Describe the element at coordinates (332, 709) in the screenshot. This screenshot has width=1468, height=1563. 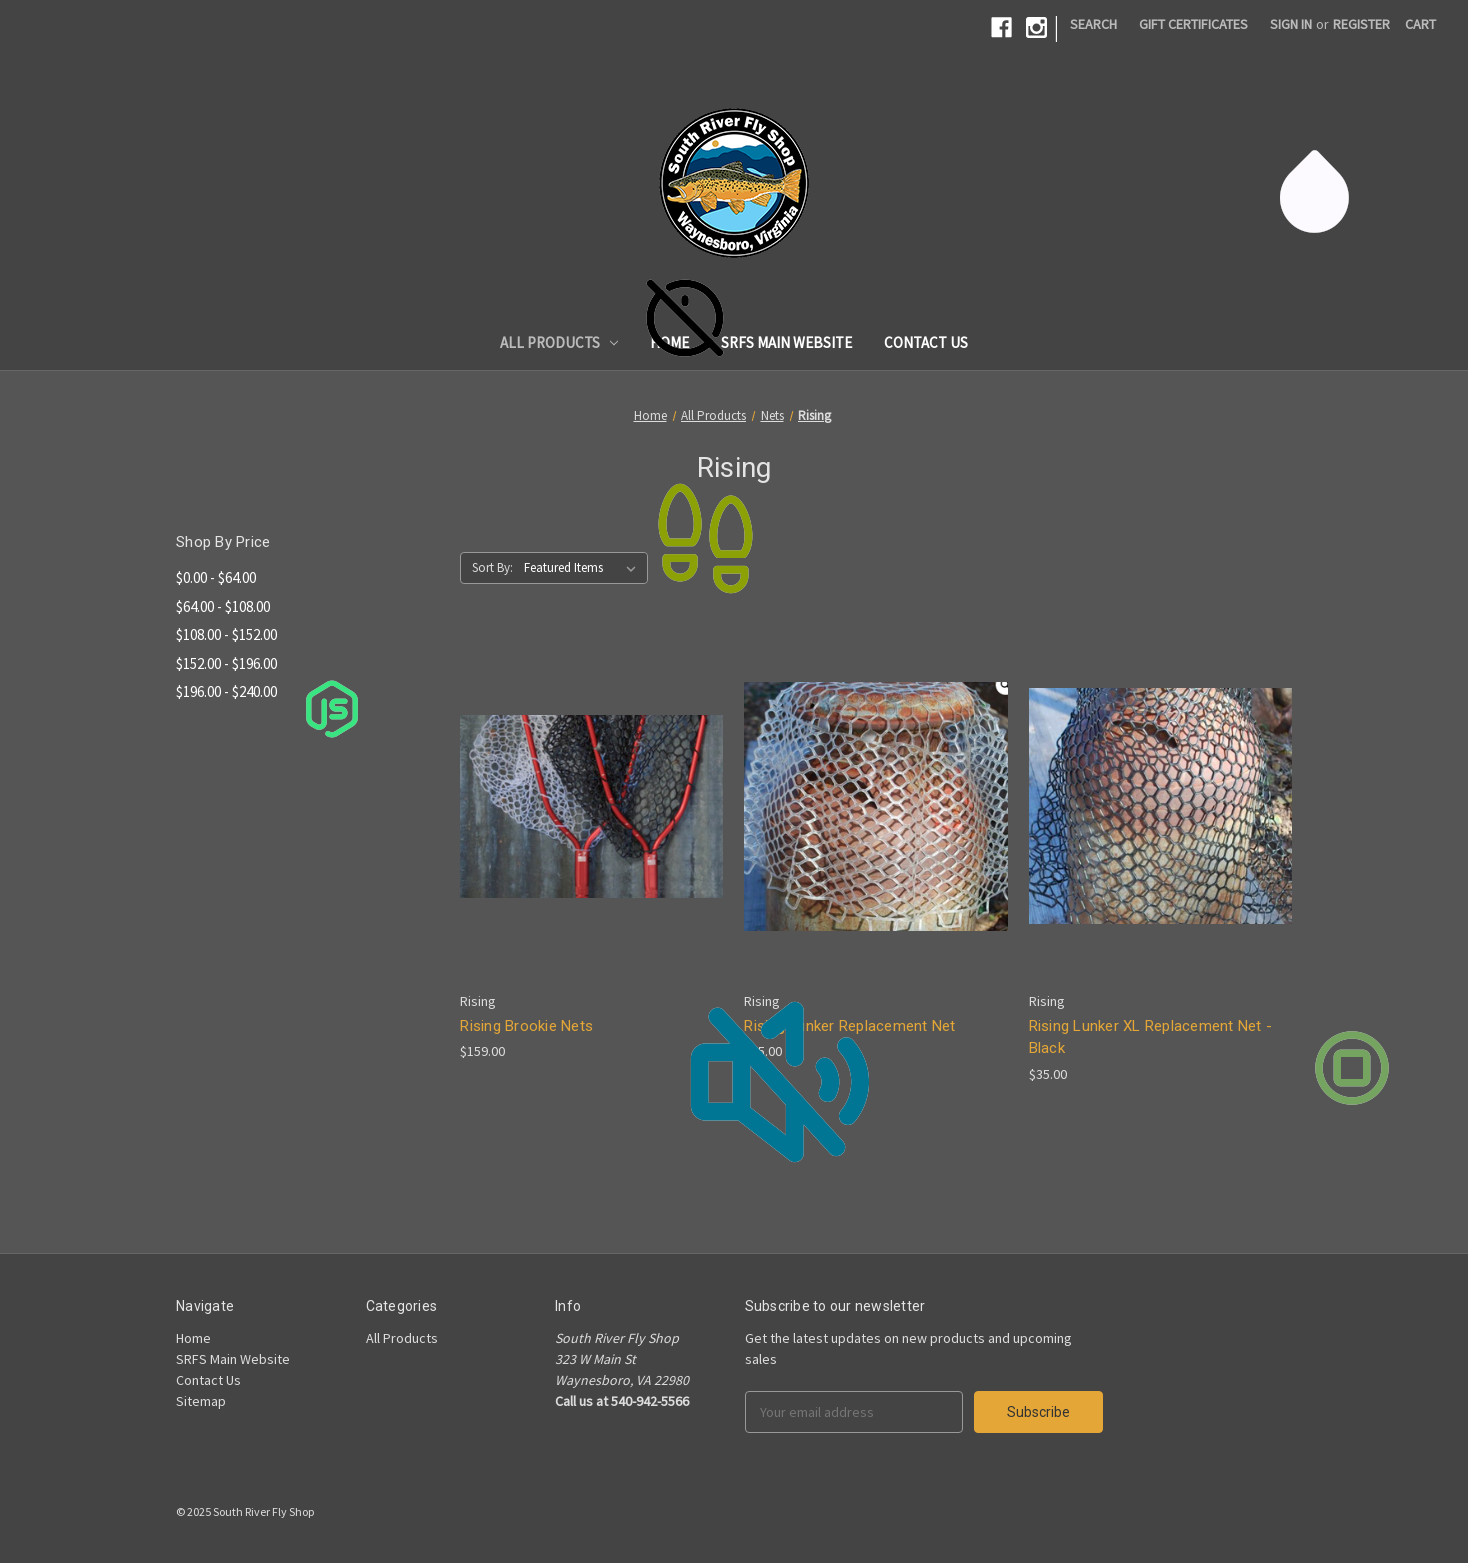
I see `indicates node.js technology or runtime environment` at that location.